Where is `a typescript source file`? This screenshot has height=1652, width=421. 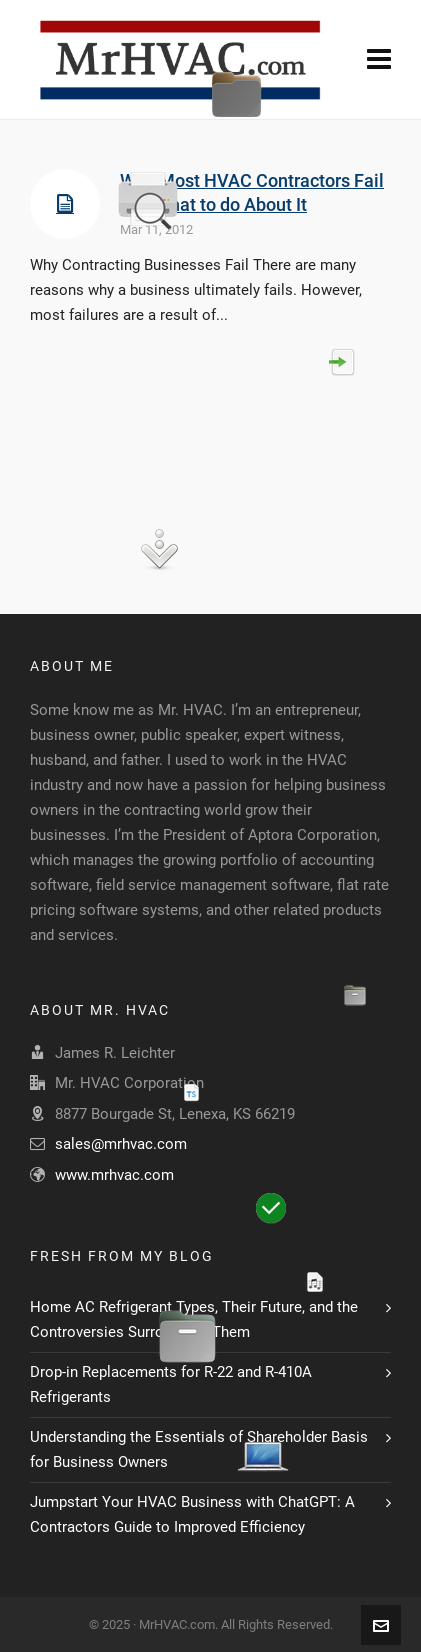
a typescript source file is located at coordinates (191, 1092).